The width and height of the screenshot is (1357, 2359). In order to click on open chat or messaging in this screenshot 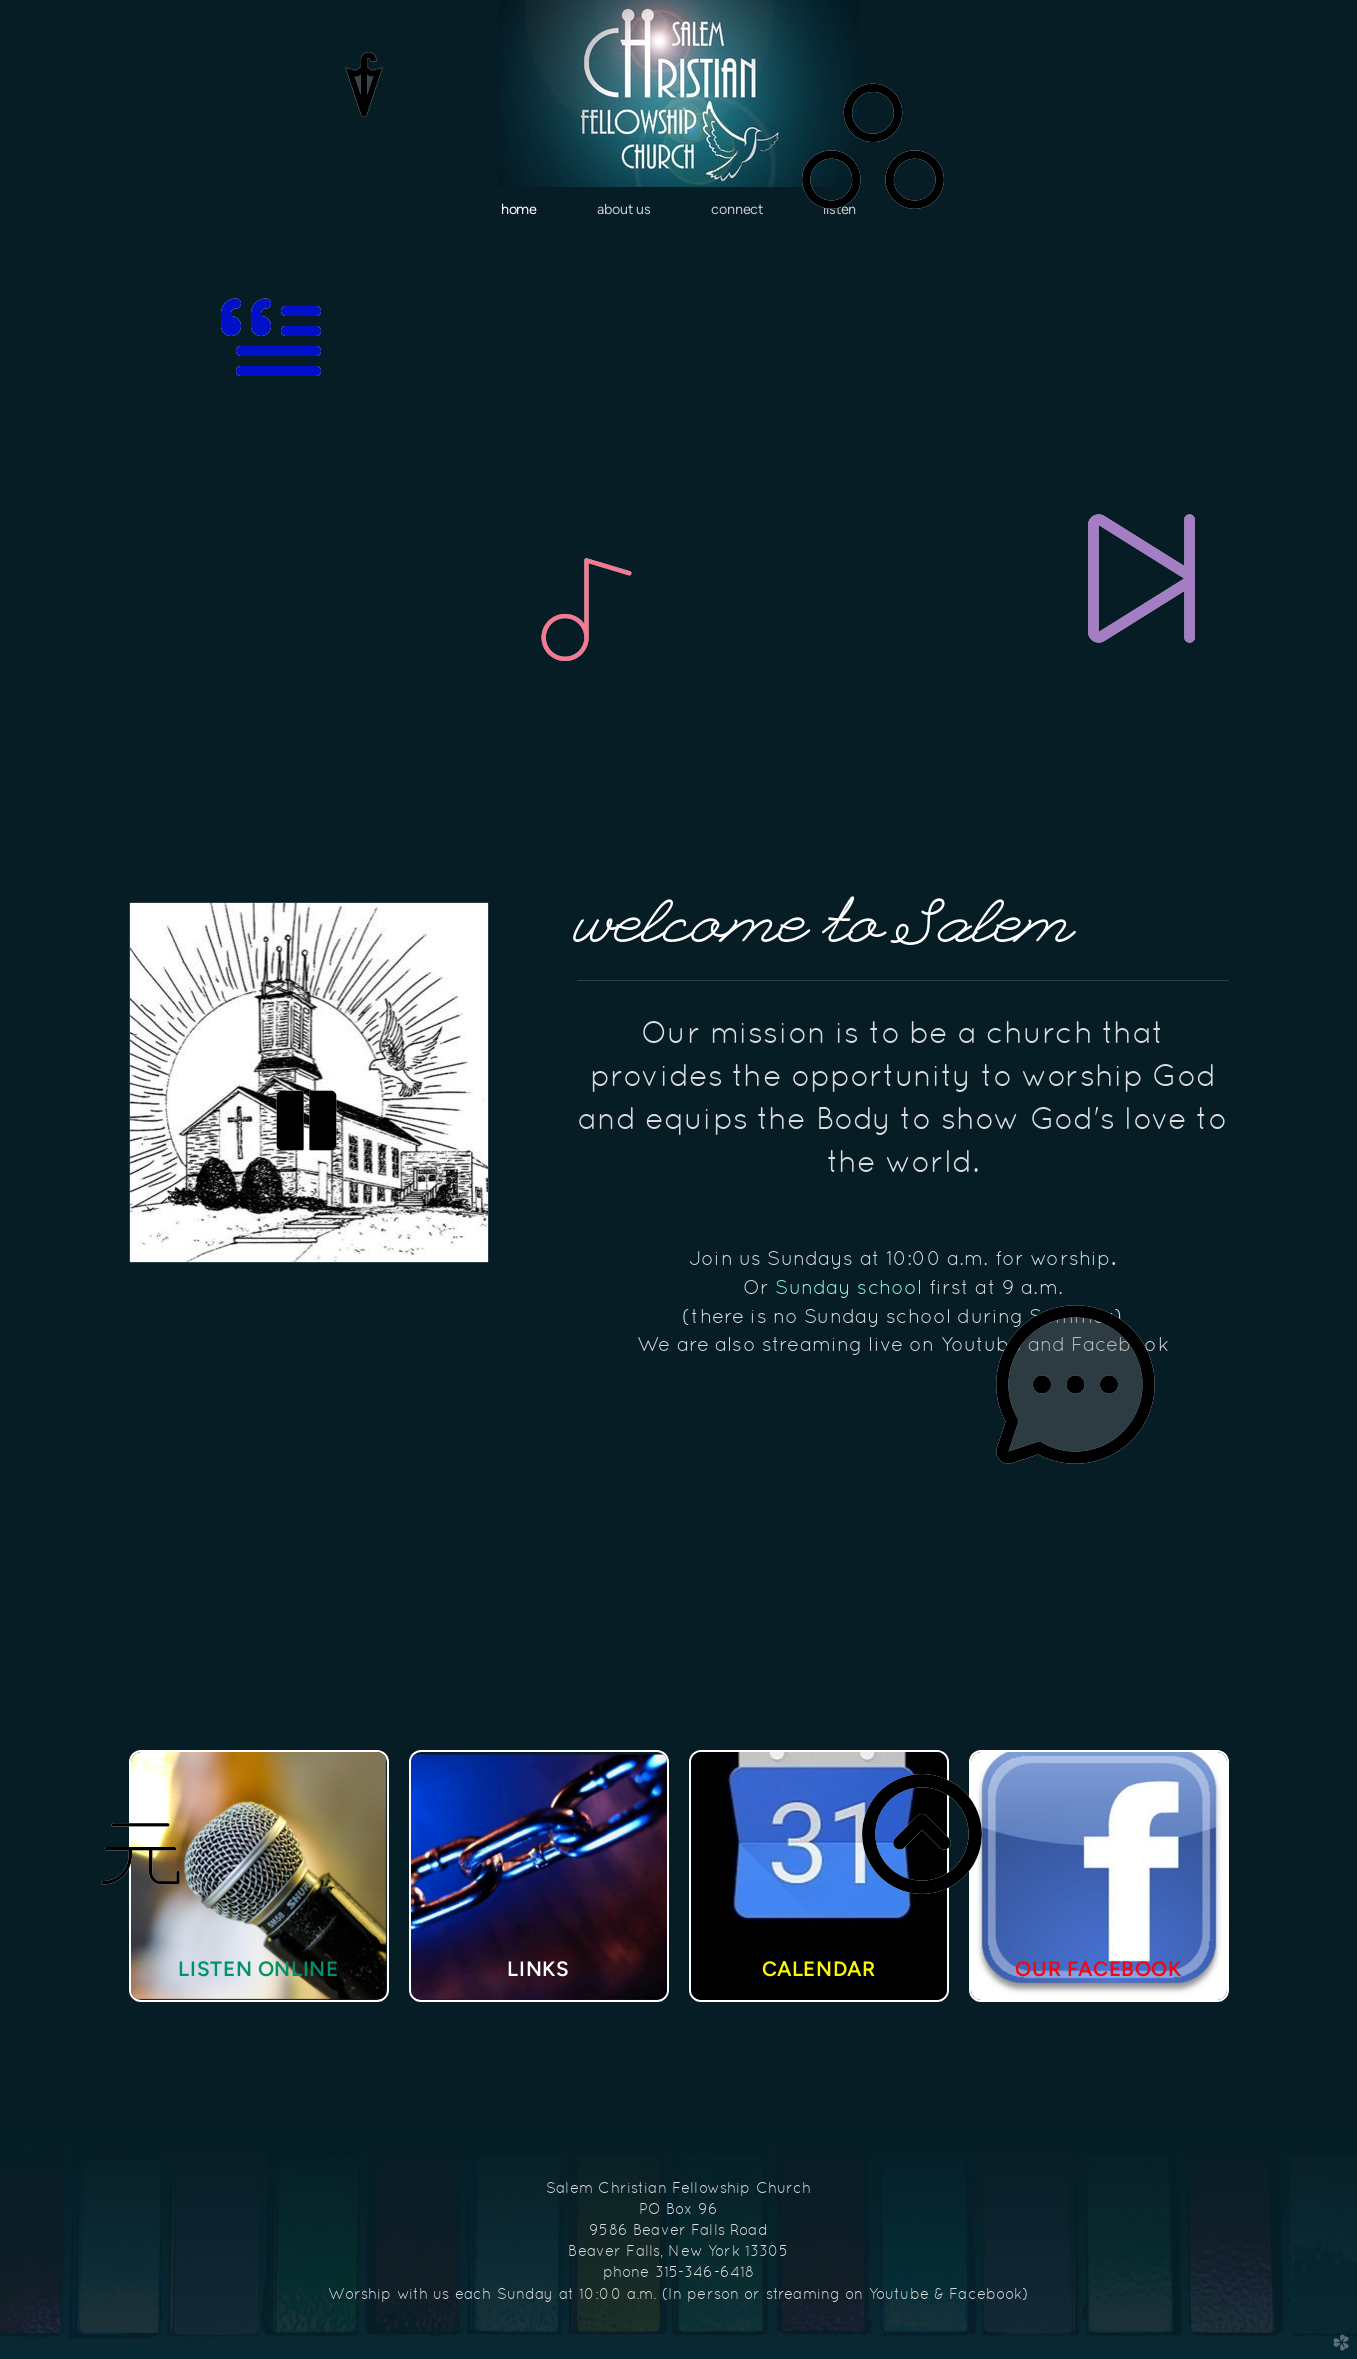, I will do `click(1075, 1384)`.